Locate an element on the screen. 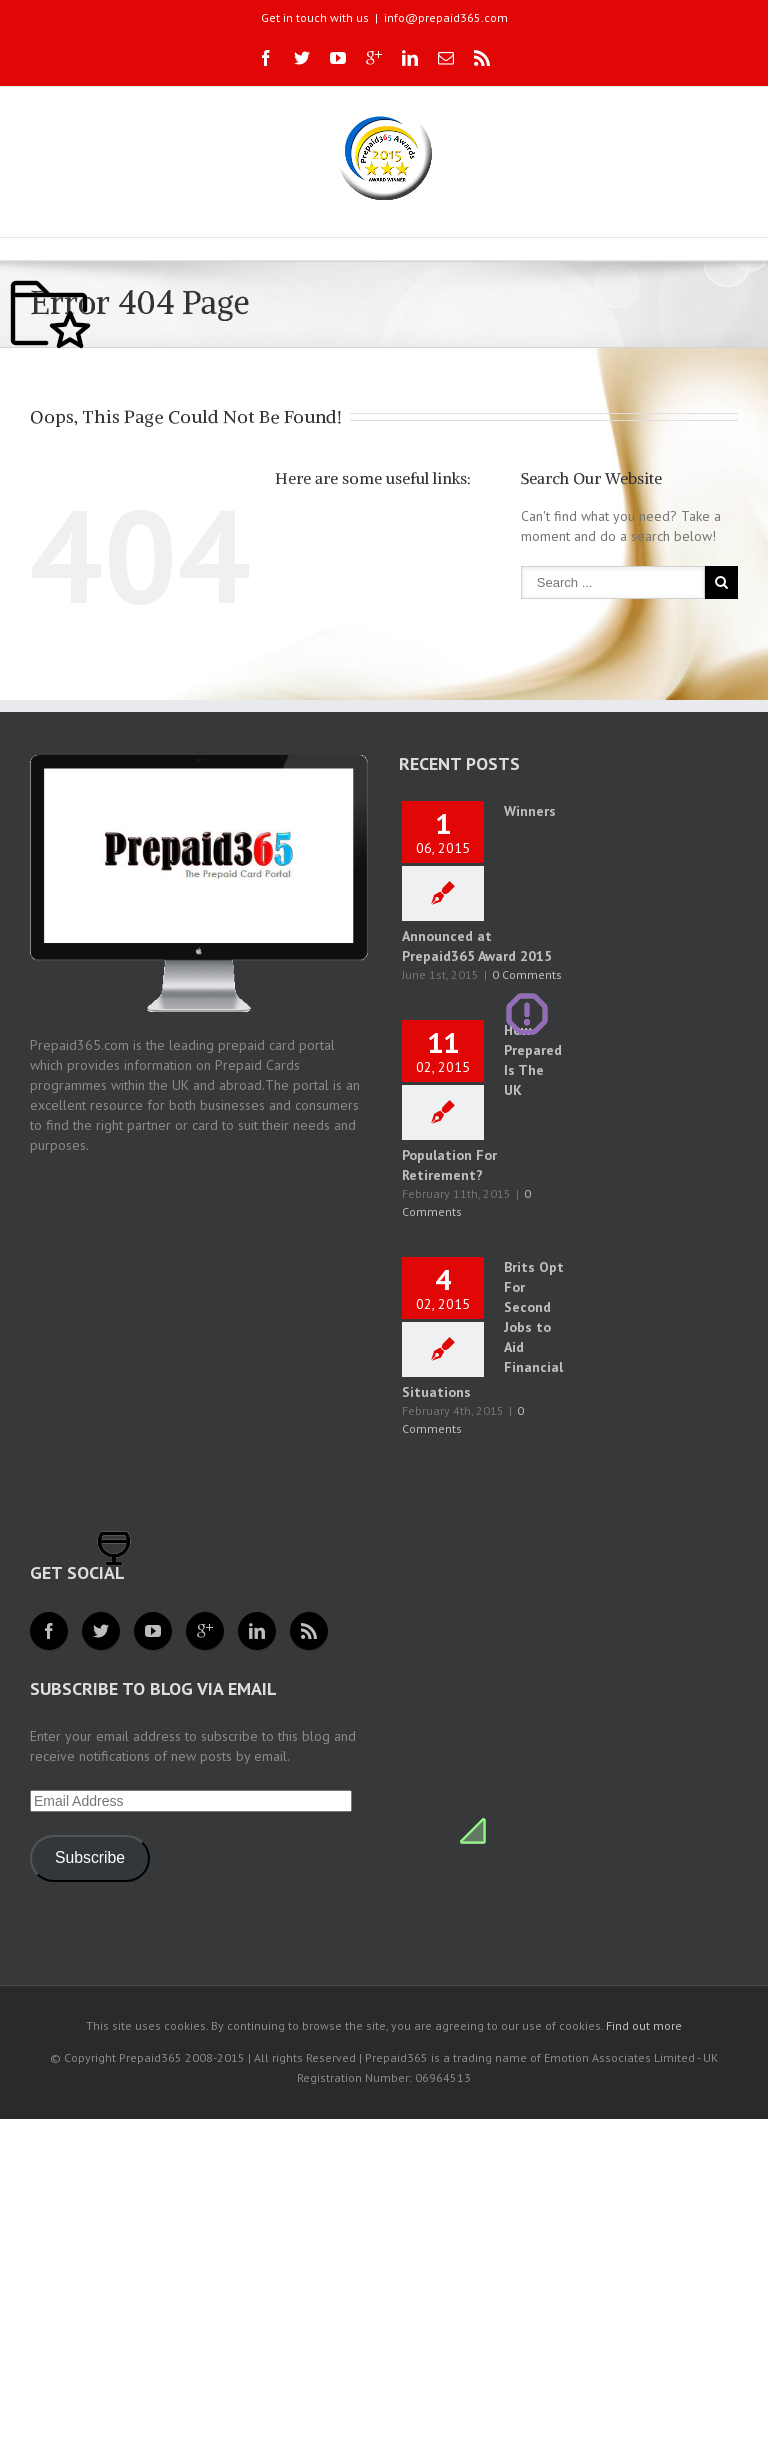 The width and height of the screenshot is (768, 2456). browse alcoholic beverages or drinks menu is located at coordinates (114, 1548).